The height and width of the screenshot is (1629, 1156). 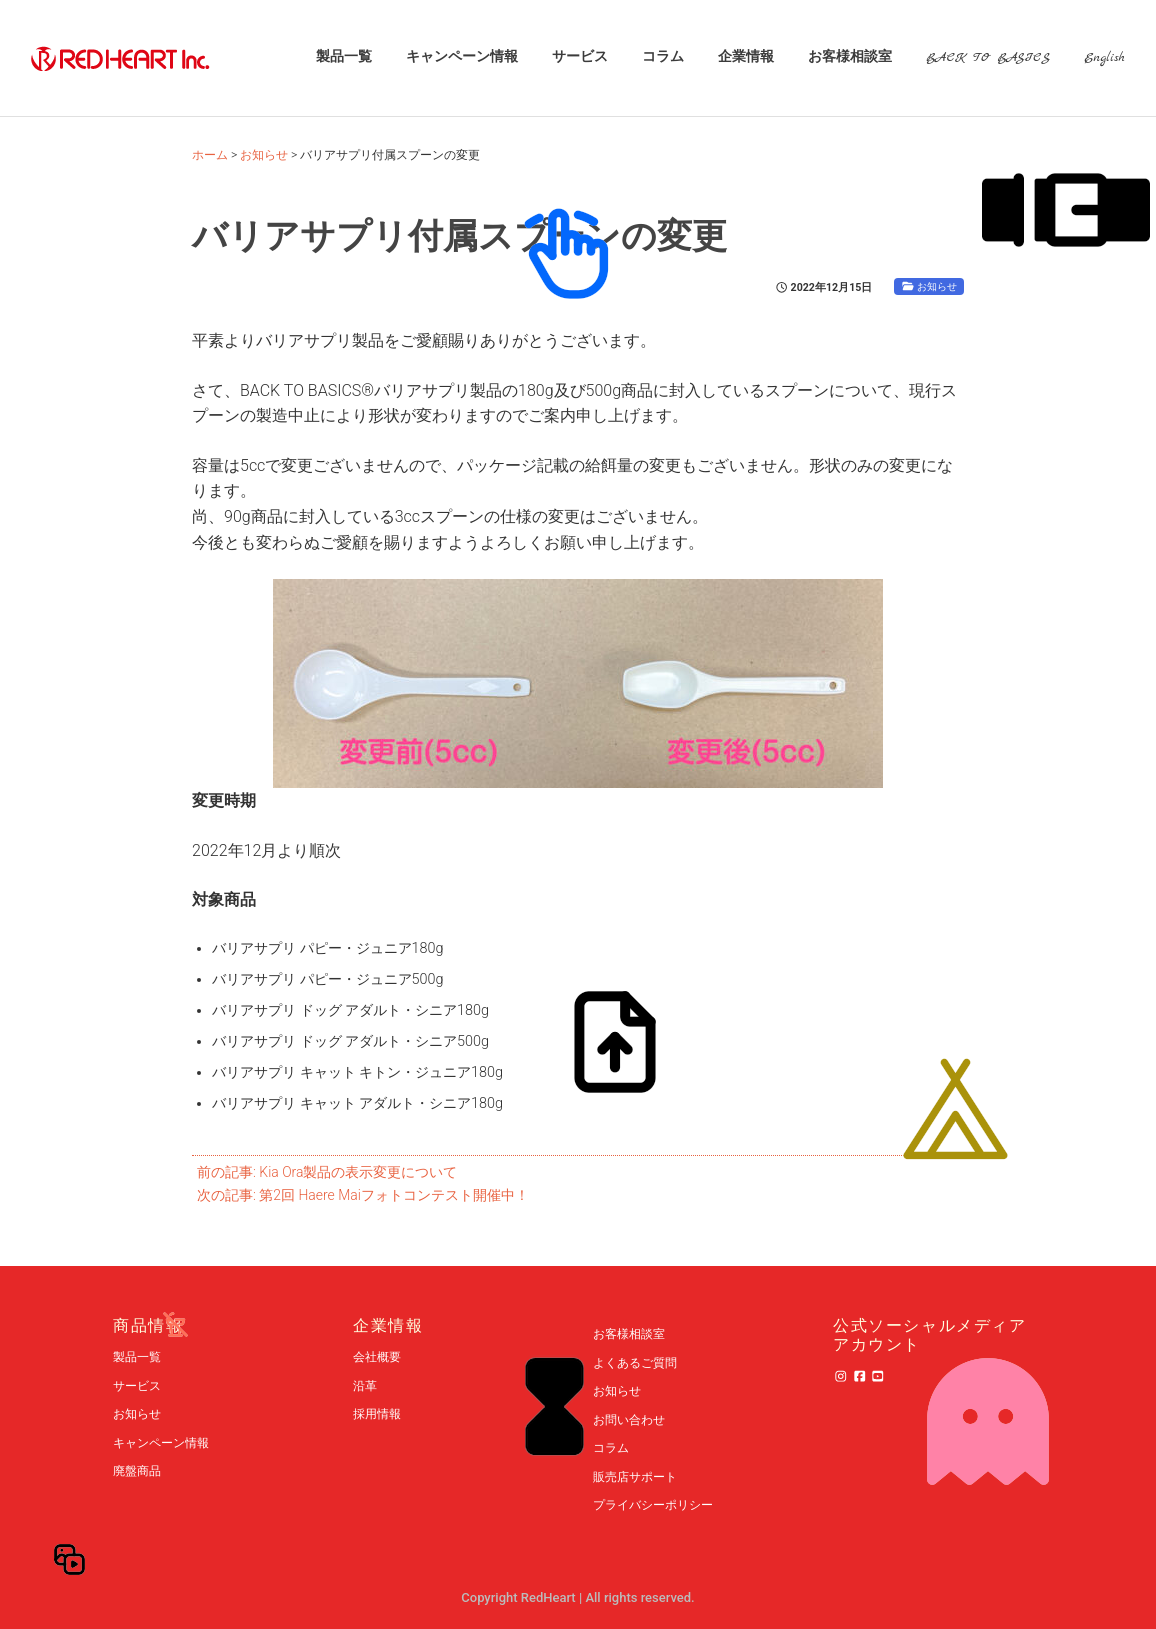 I want to click on toggle between photo and video mode, so click(x=69, y=1559).